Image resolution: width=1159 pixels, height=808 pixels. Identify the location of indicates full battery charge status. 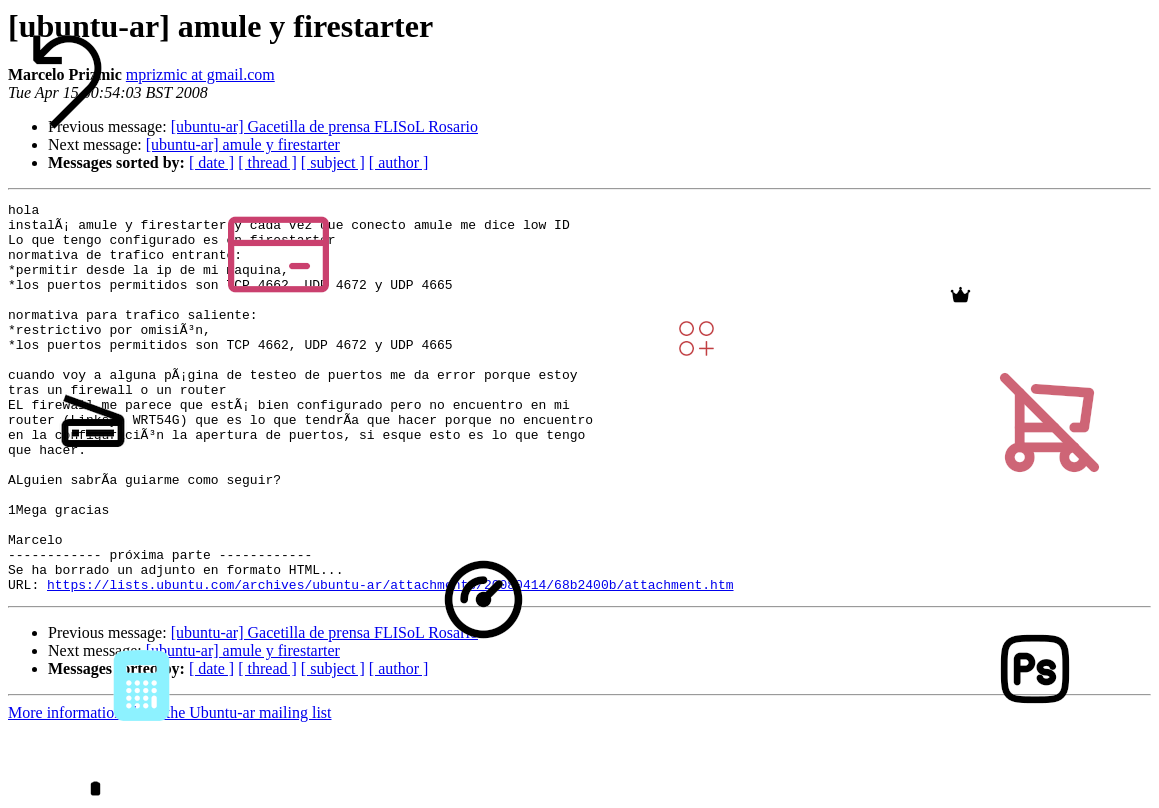
(95, 788).